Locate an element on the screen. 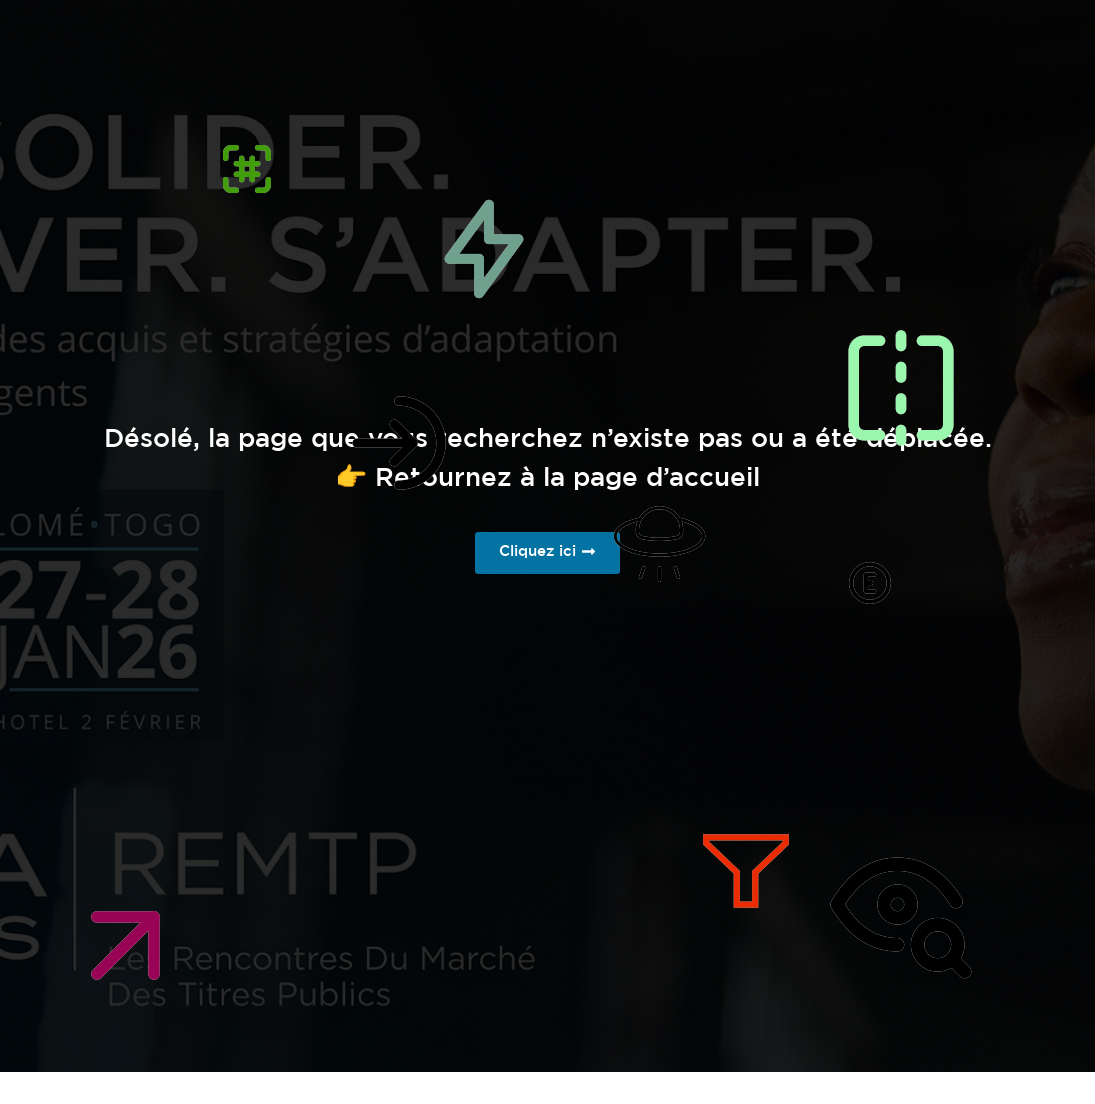 The image size is (1095, 1104). search through viewed or watched items is located at coordinates (897, 904).